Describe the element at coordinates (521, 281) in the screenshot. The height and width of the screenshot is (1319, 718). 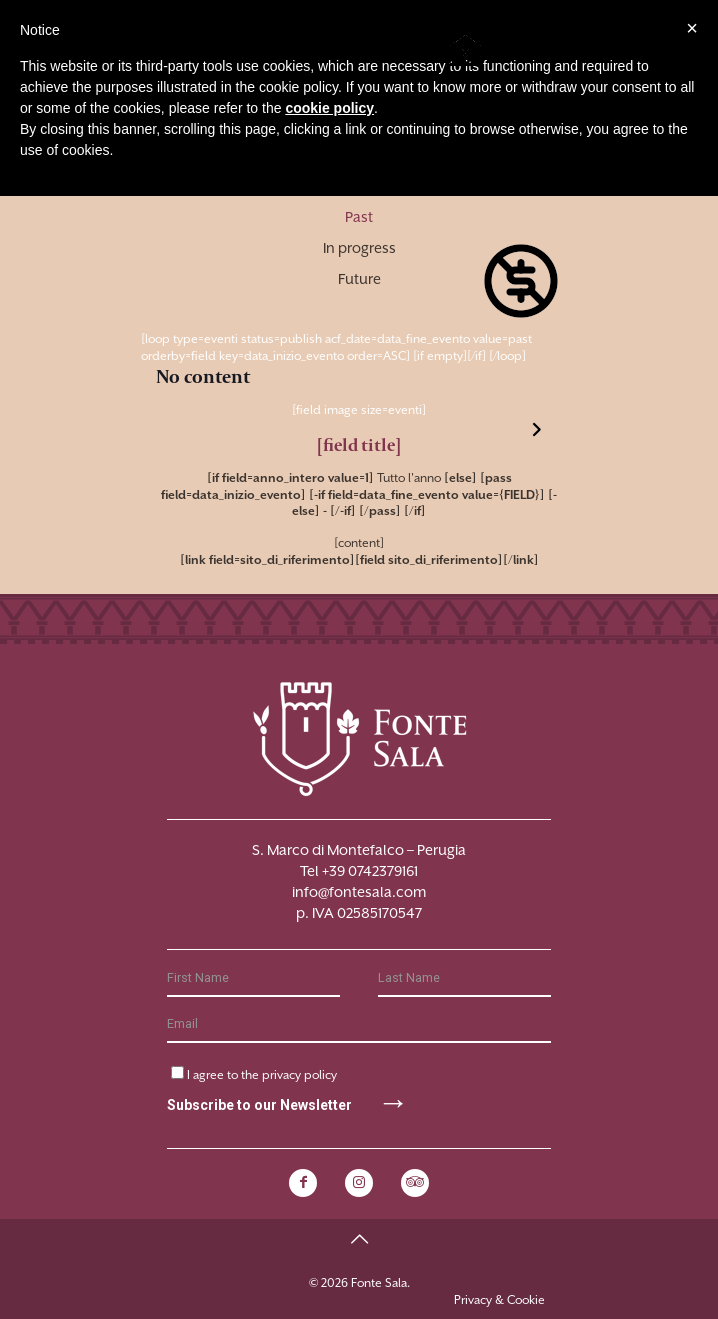
I see `indicates non-commercial use license` at that location.